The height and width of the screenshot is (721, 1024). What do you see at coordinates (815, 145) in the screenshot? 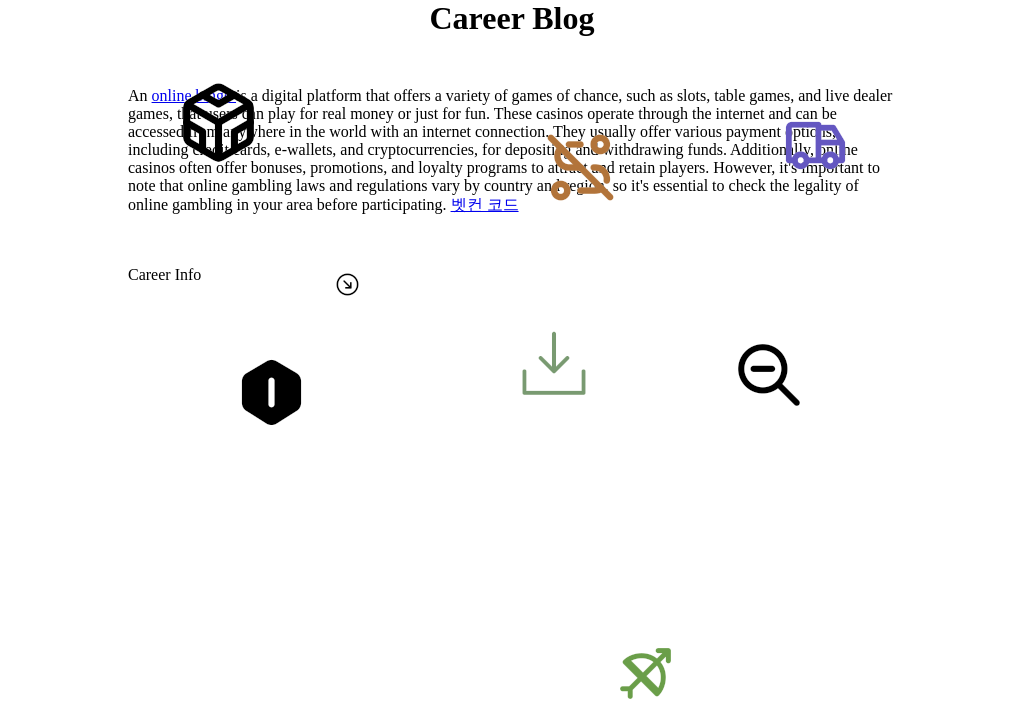
I see `track your delivery status` at bounding box center [815, 145].